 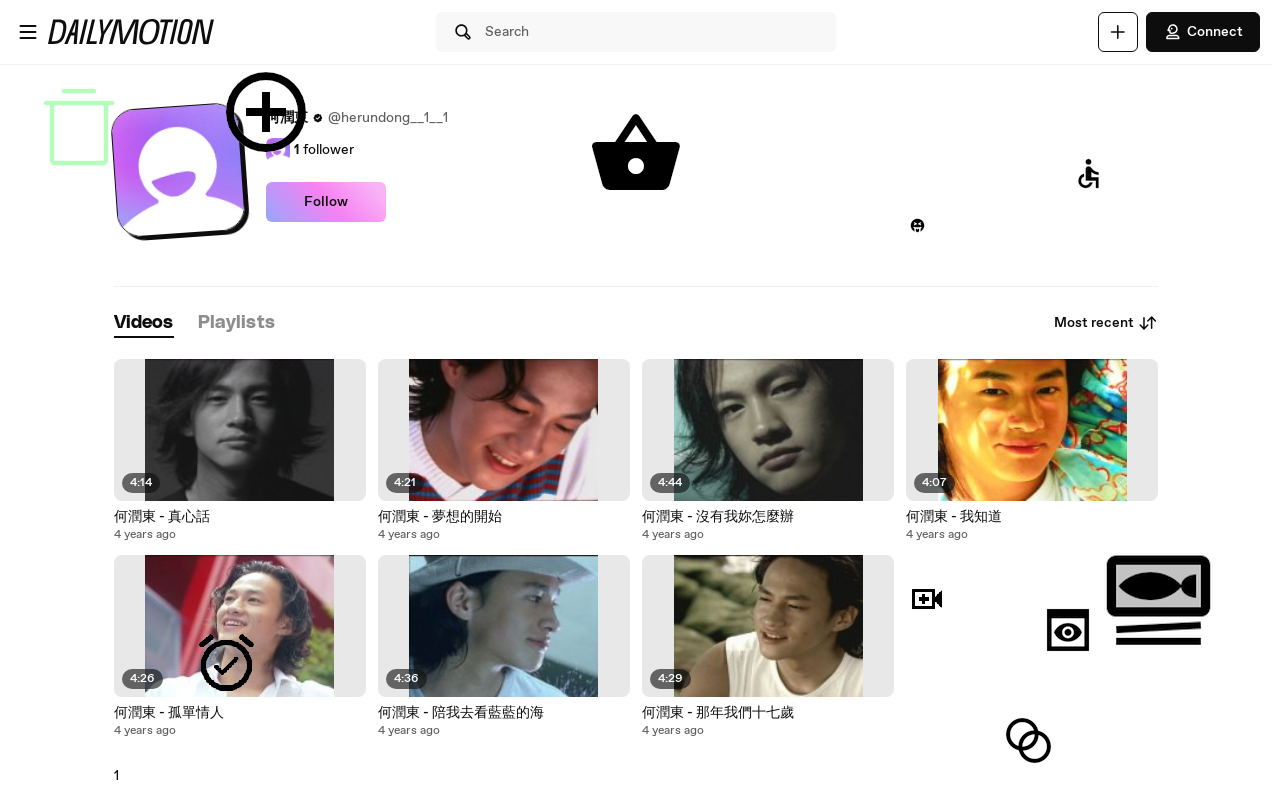 What do you see at coordinates (226, 662) in the screenshot?
I see `alarm is set and active` at bounding box center [226, 662].